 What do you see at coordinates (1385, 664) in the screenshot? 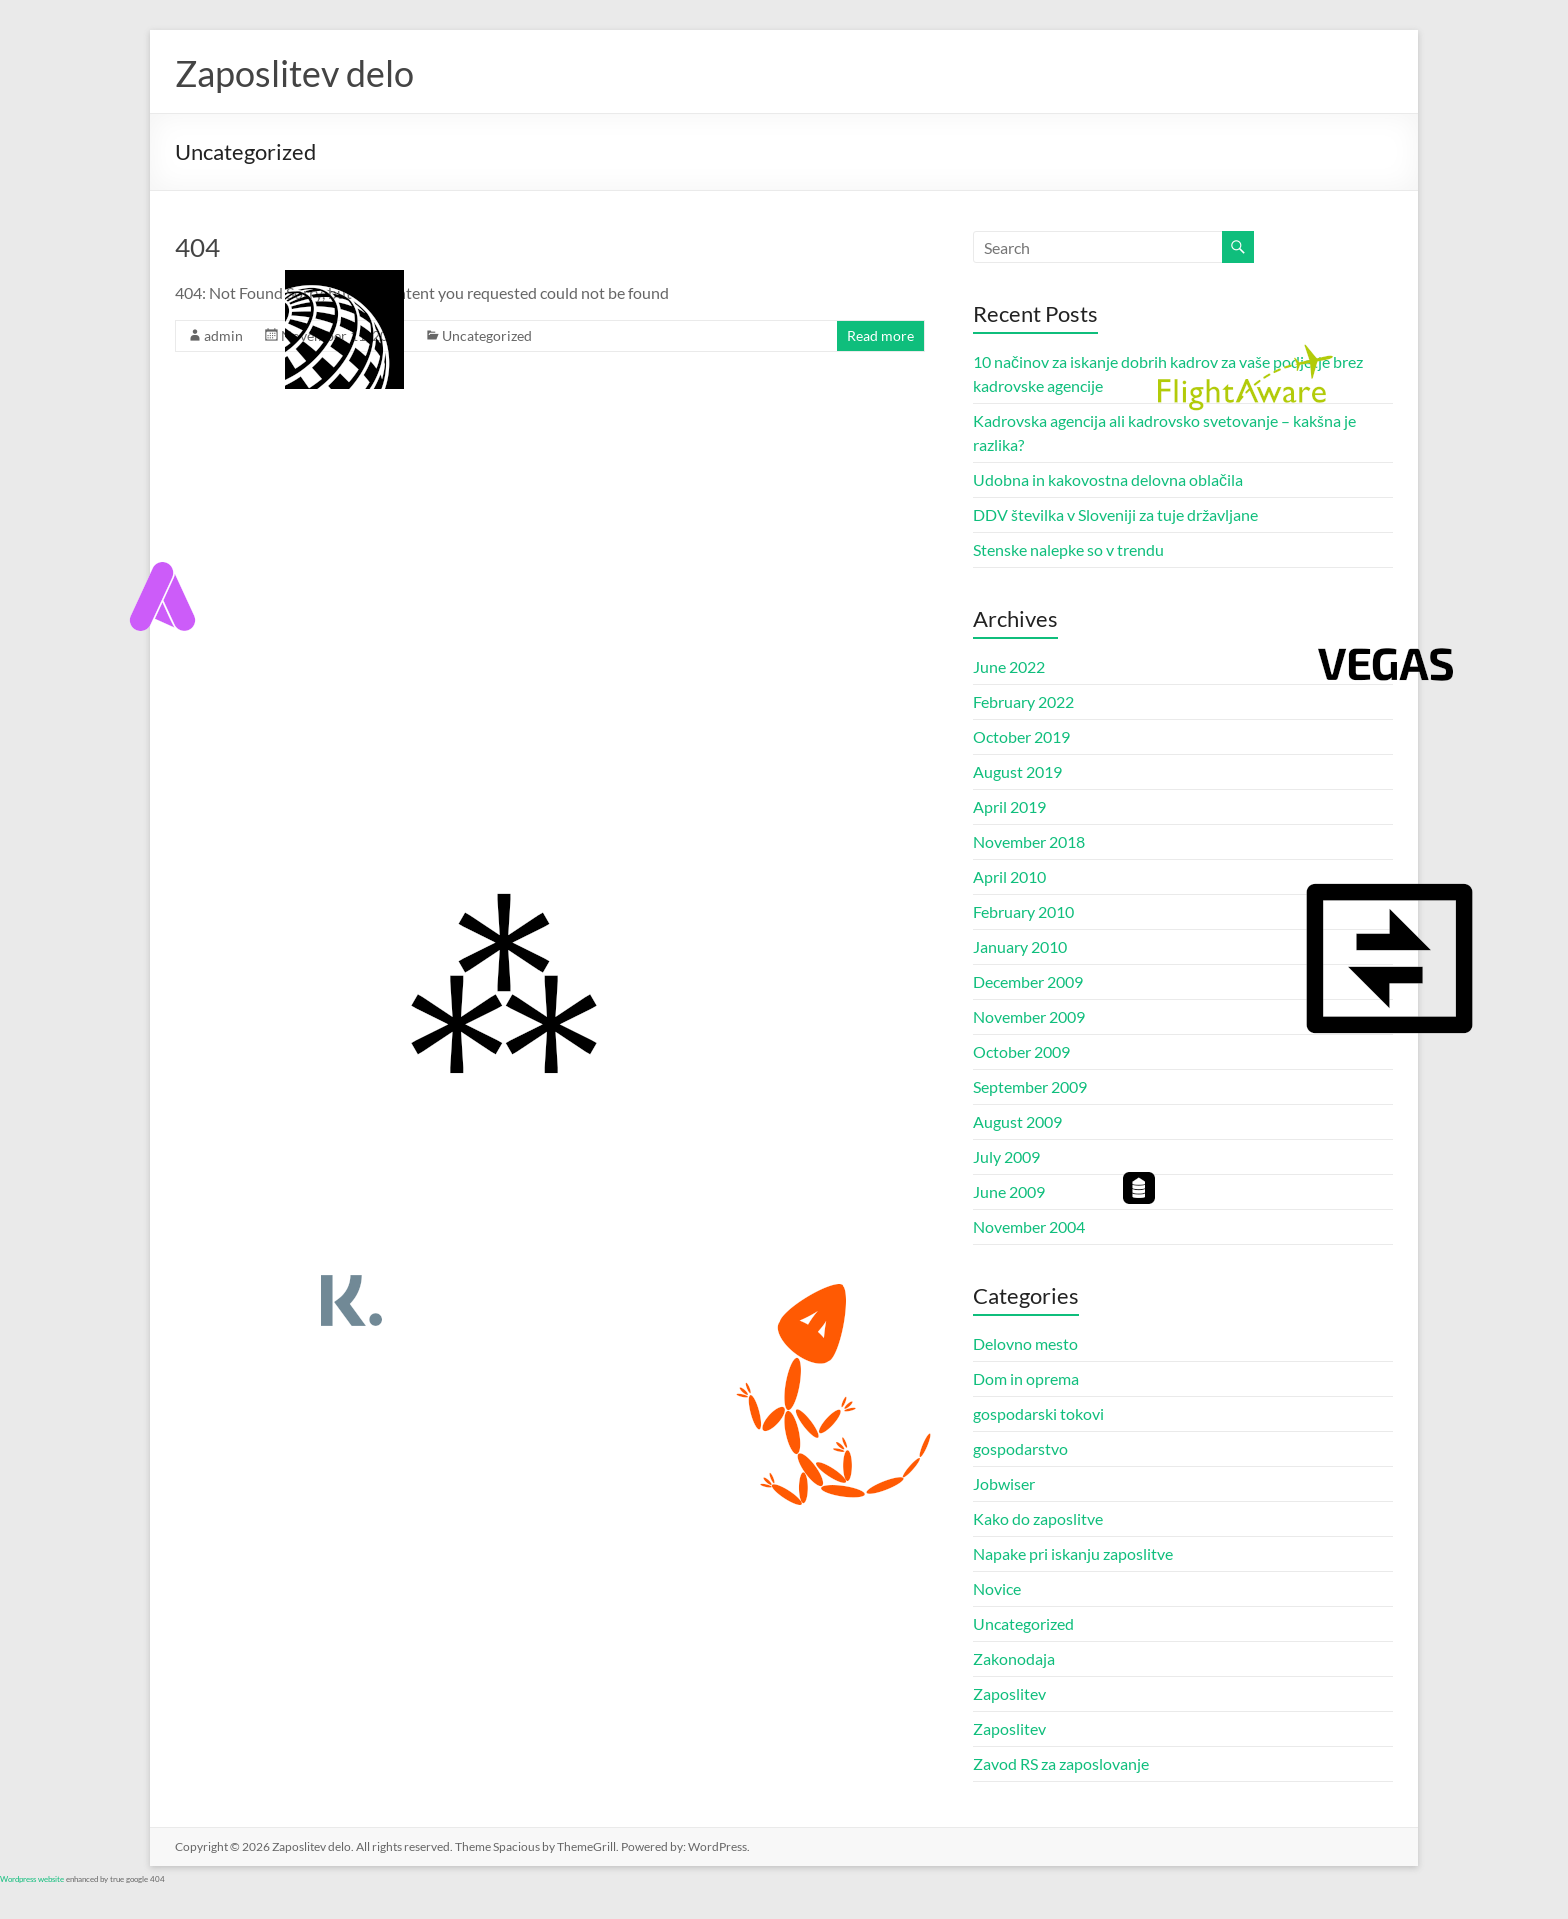
I see `vegas creative software brand logo` at bounding box center [1385, 664].